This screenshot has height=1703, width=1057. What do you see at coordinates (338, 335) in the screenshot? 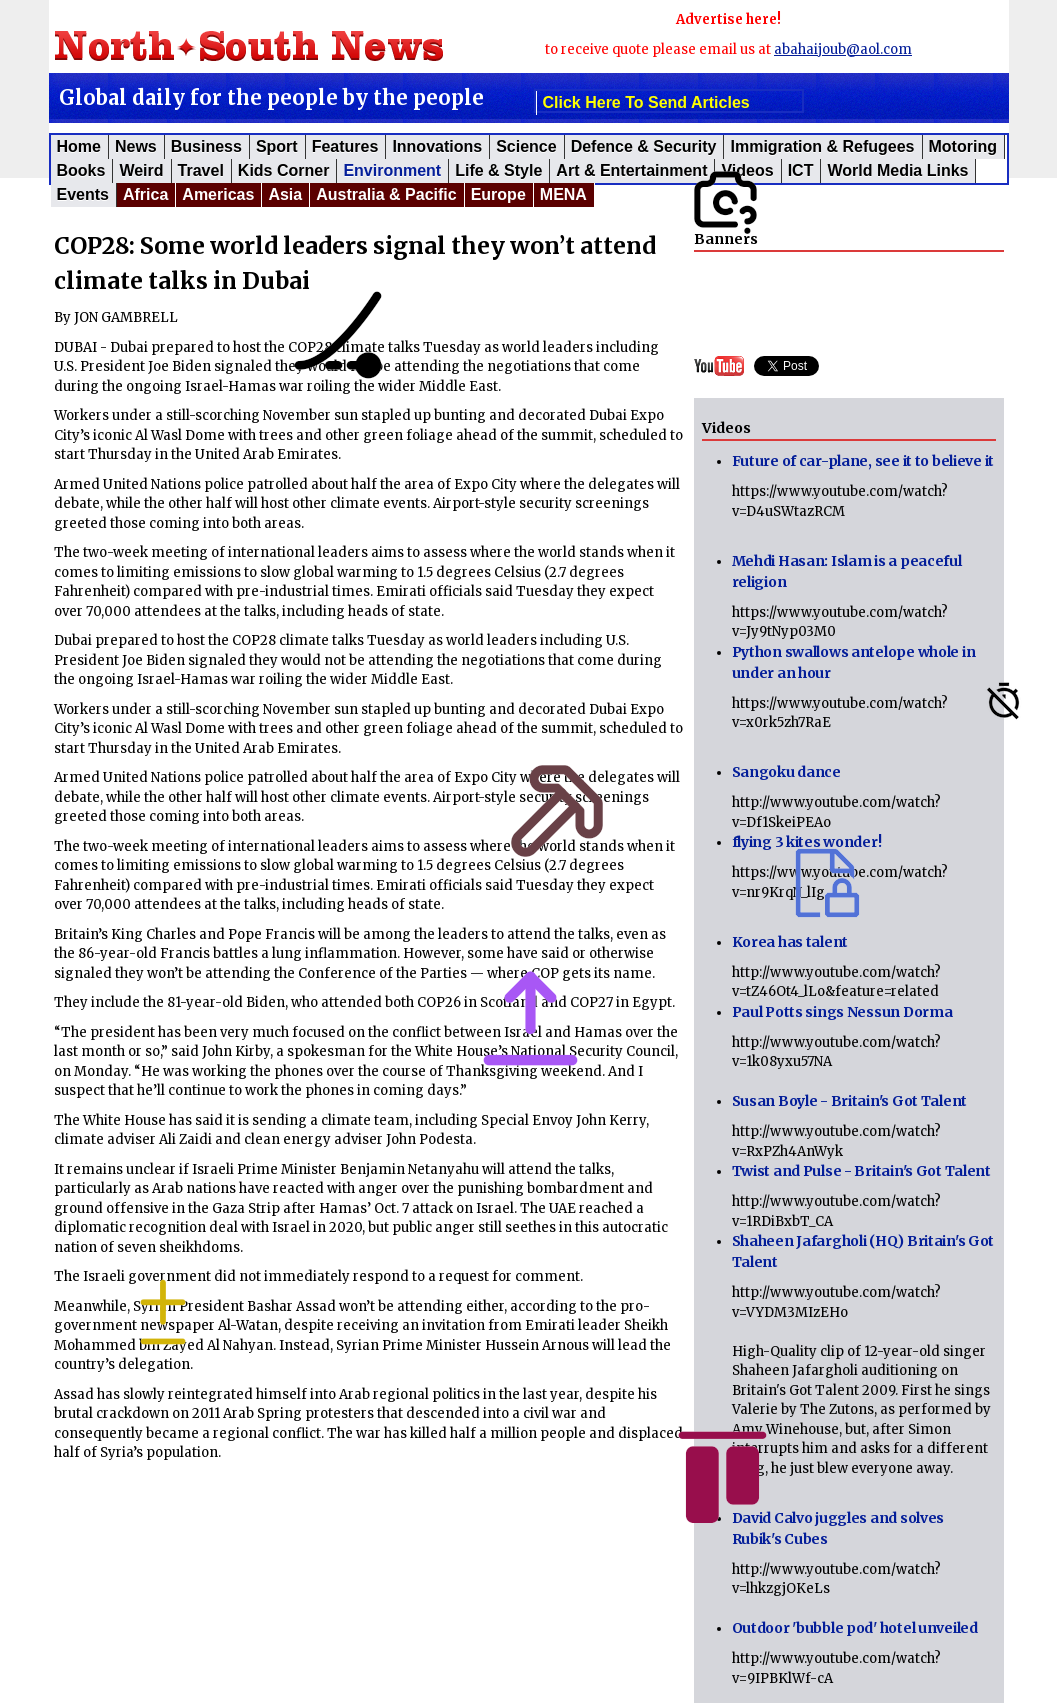
I see `adjust ease-in animation curve` at bounding box center [338, 335].